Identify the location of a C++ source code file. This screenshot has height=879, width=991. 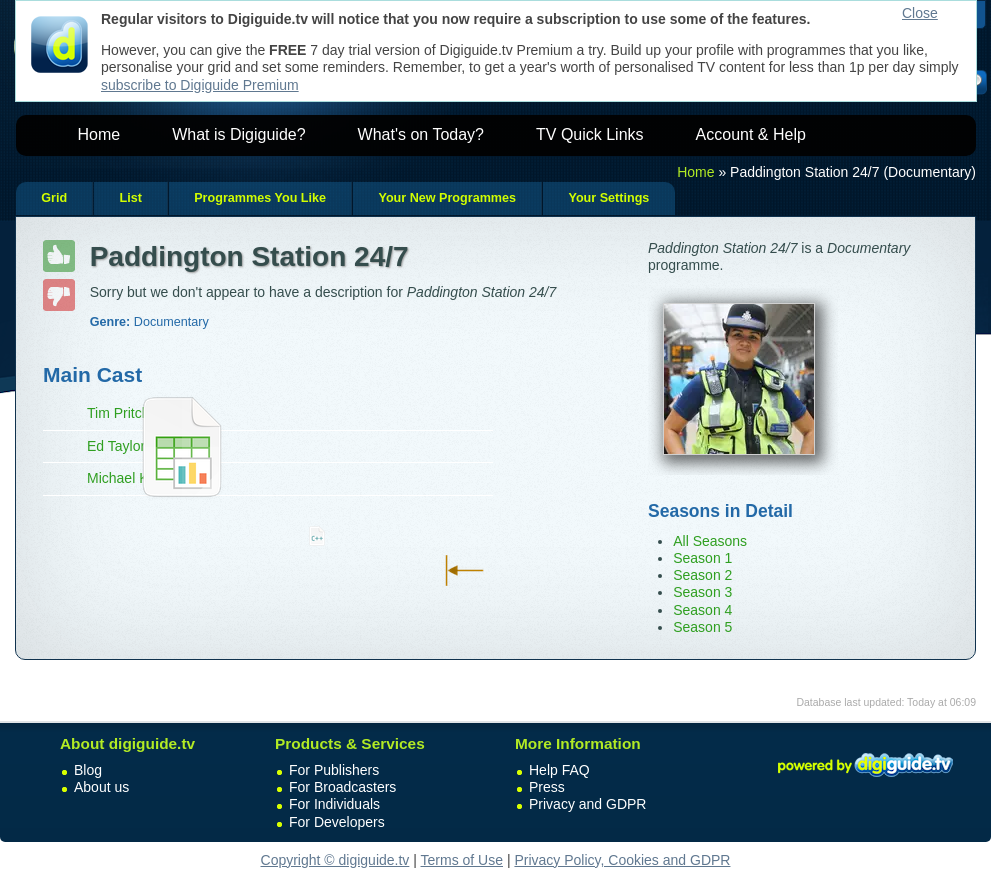
(317, 536).